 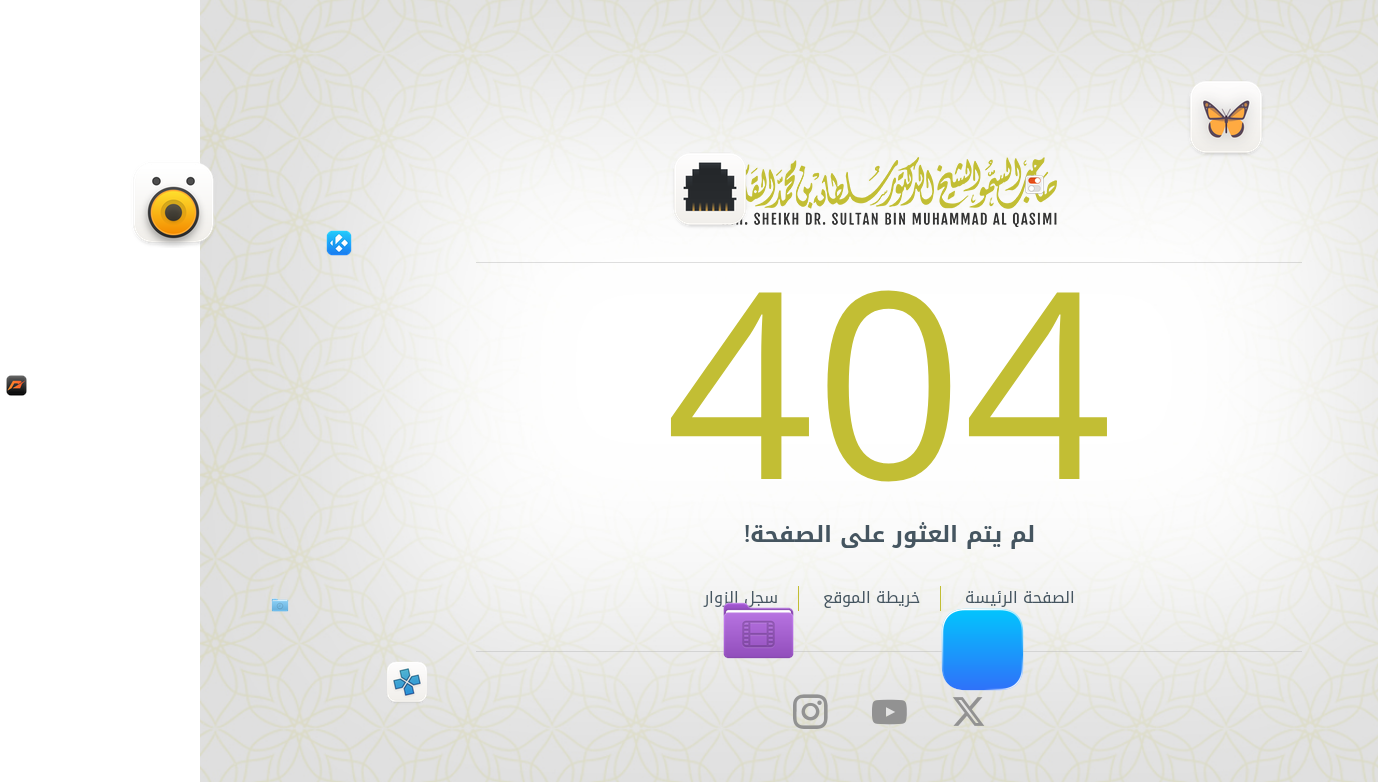 I want to click on access temporary files folder, so click(x=280, y=605).